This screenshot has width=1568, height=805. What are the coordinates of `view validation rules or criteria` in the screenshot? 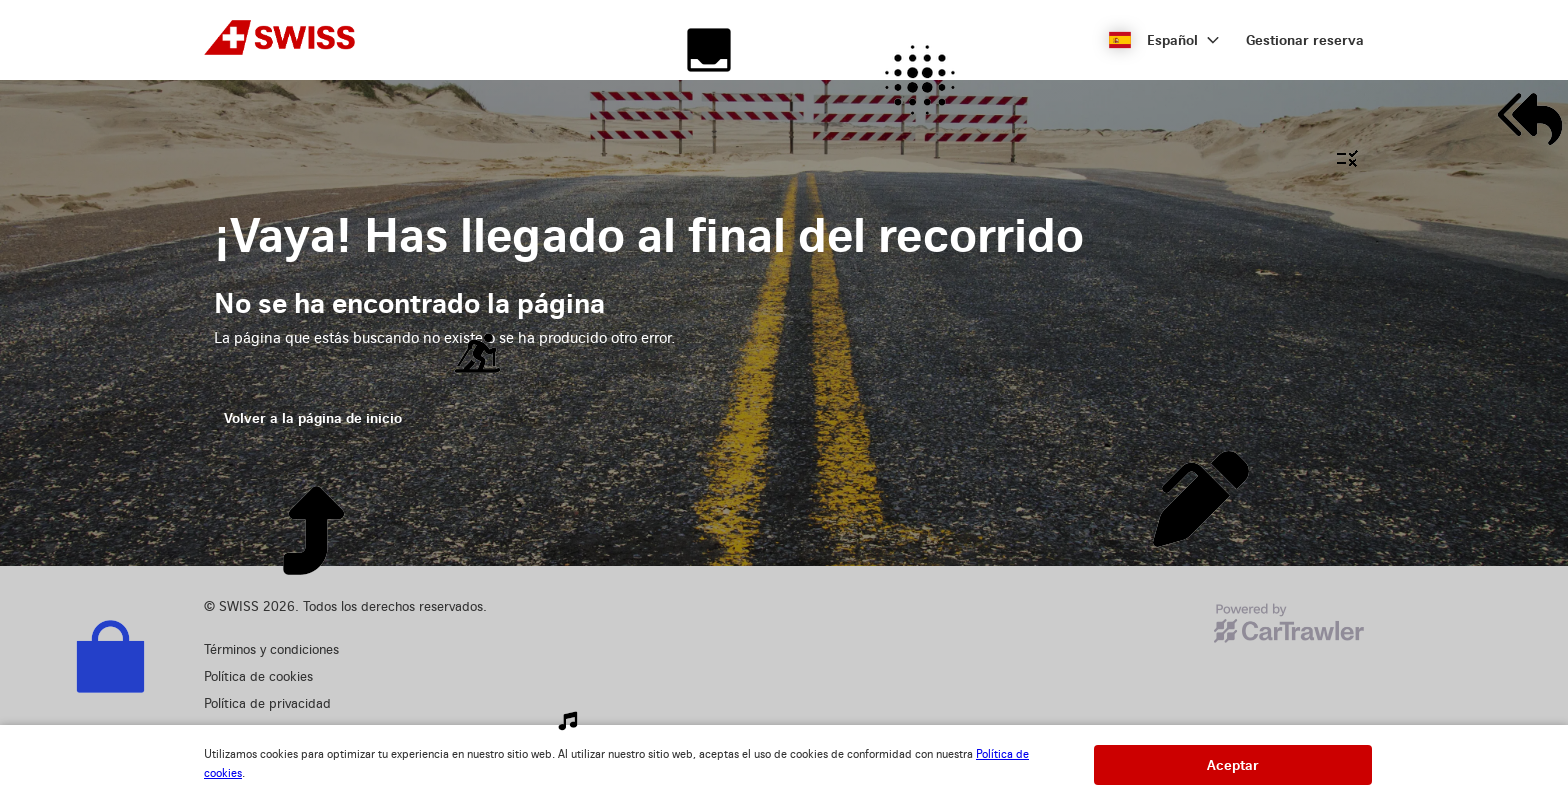 It's located at (1347, 158).